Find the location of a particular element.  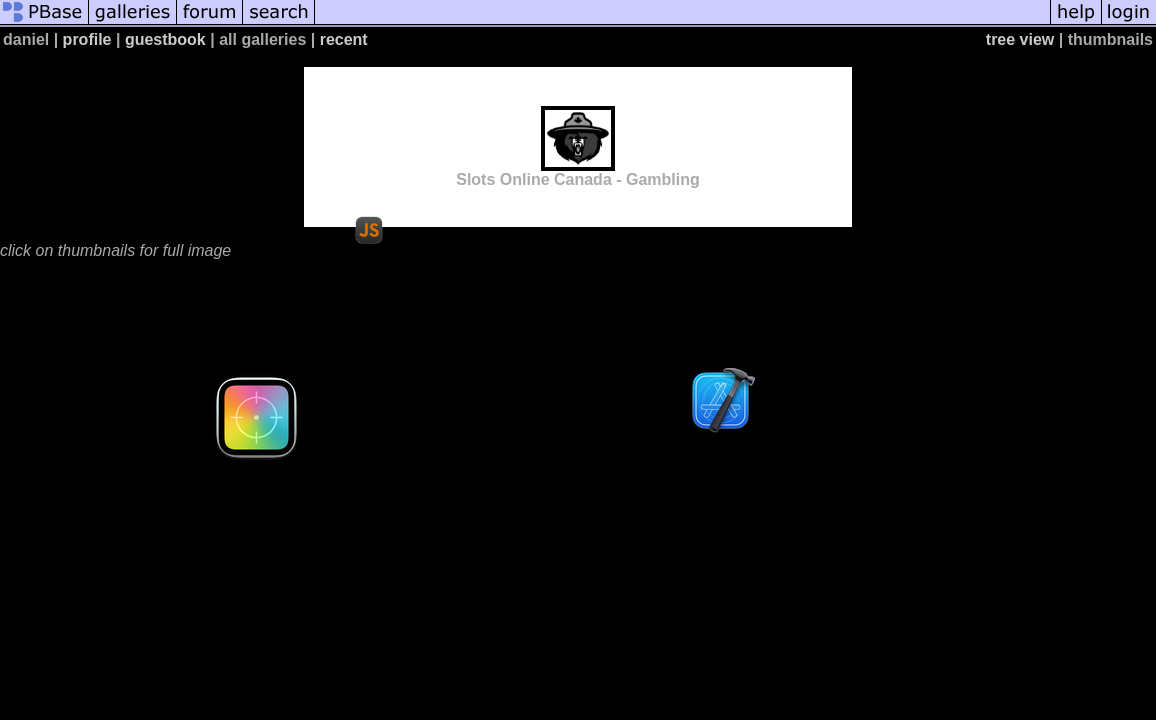

open Xcode development environment is located at coordinates (720, 400).